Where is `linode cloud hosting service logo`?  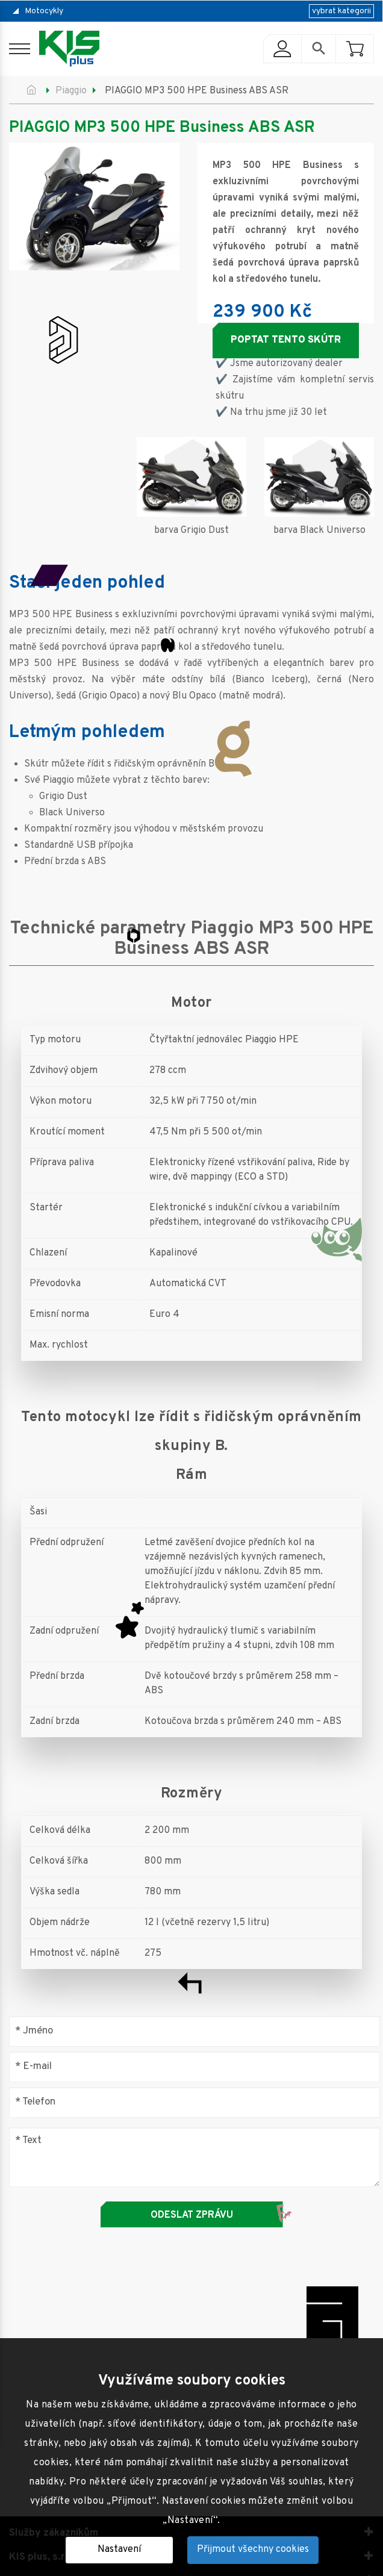
linode cloud hosting service logo is located at coordinates (284, 2214).